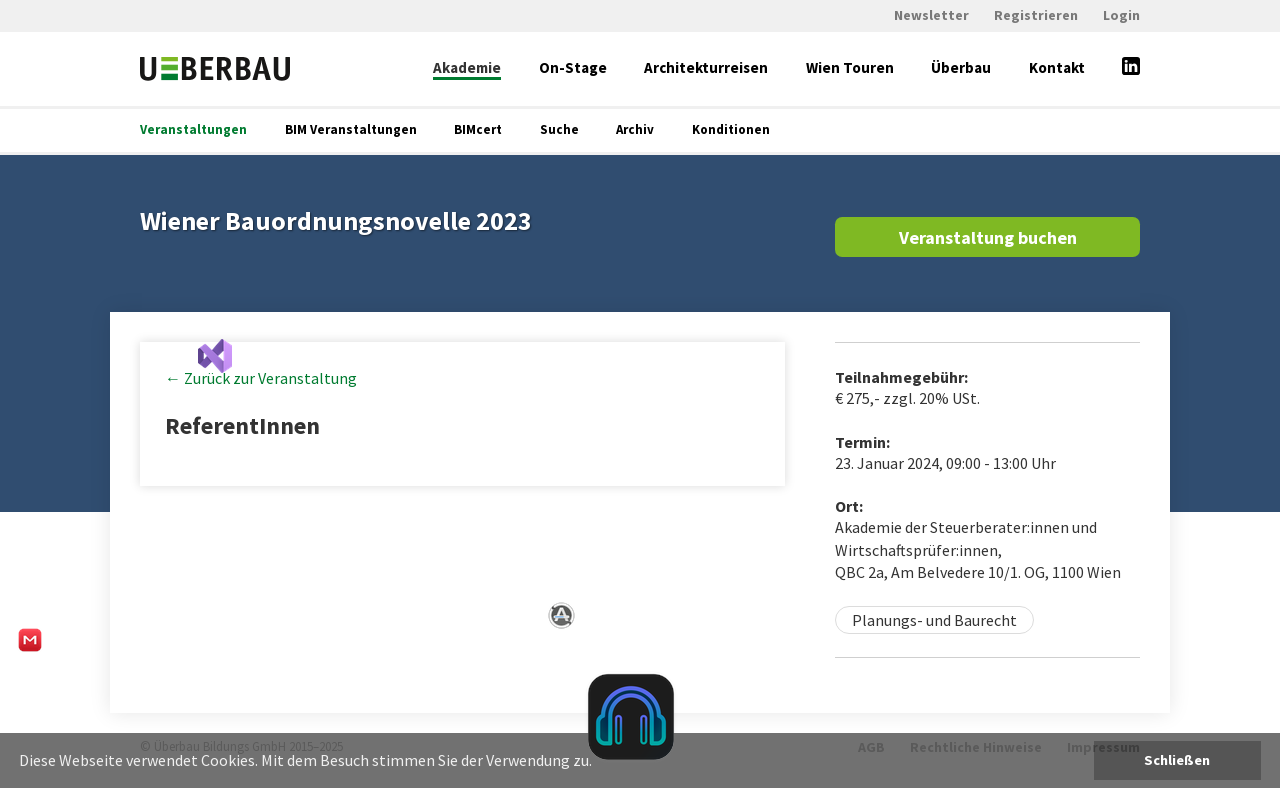  Describe the element at coordinates (215, 356) in the screenshot. I see `open Visual Studio` at that location.